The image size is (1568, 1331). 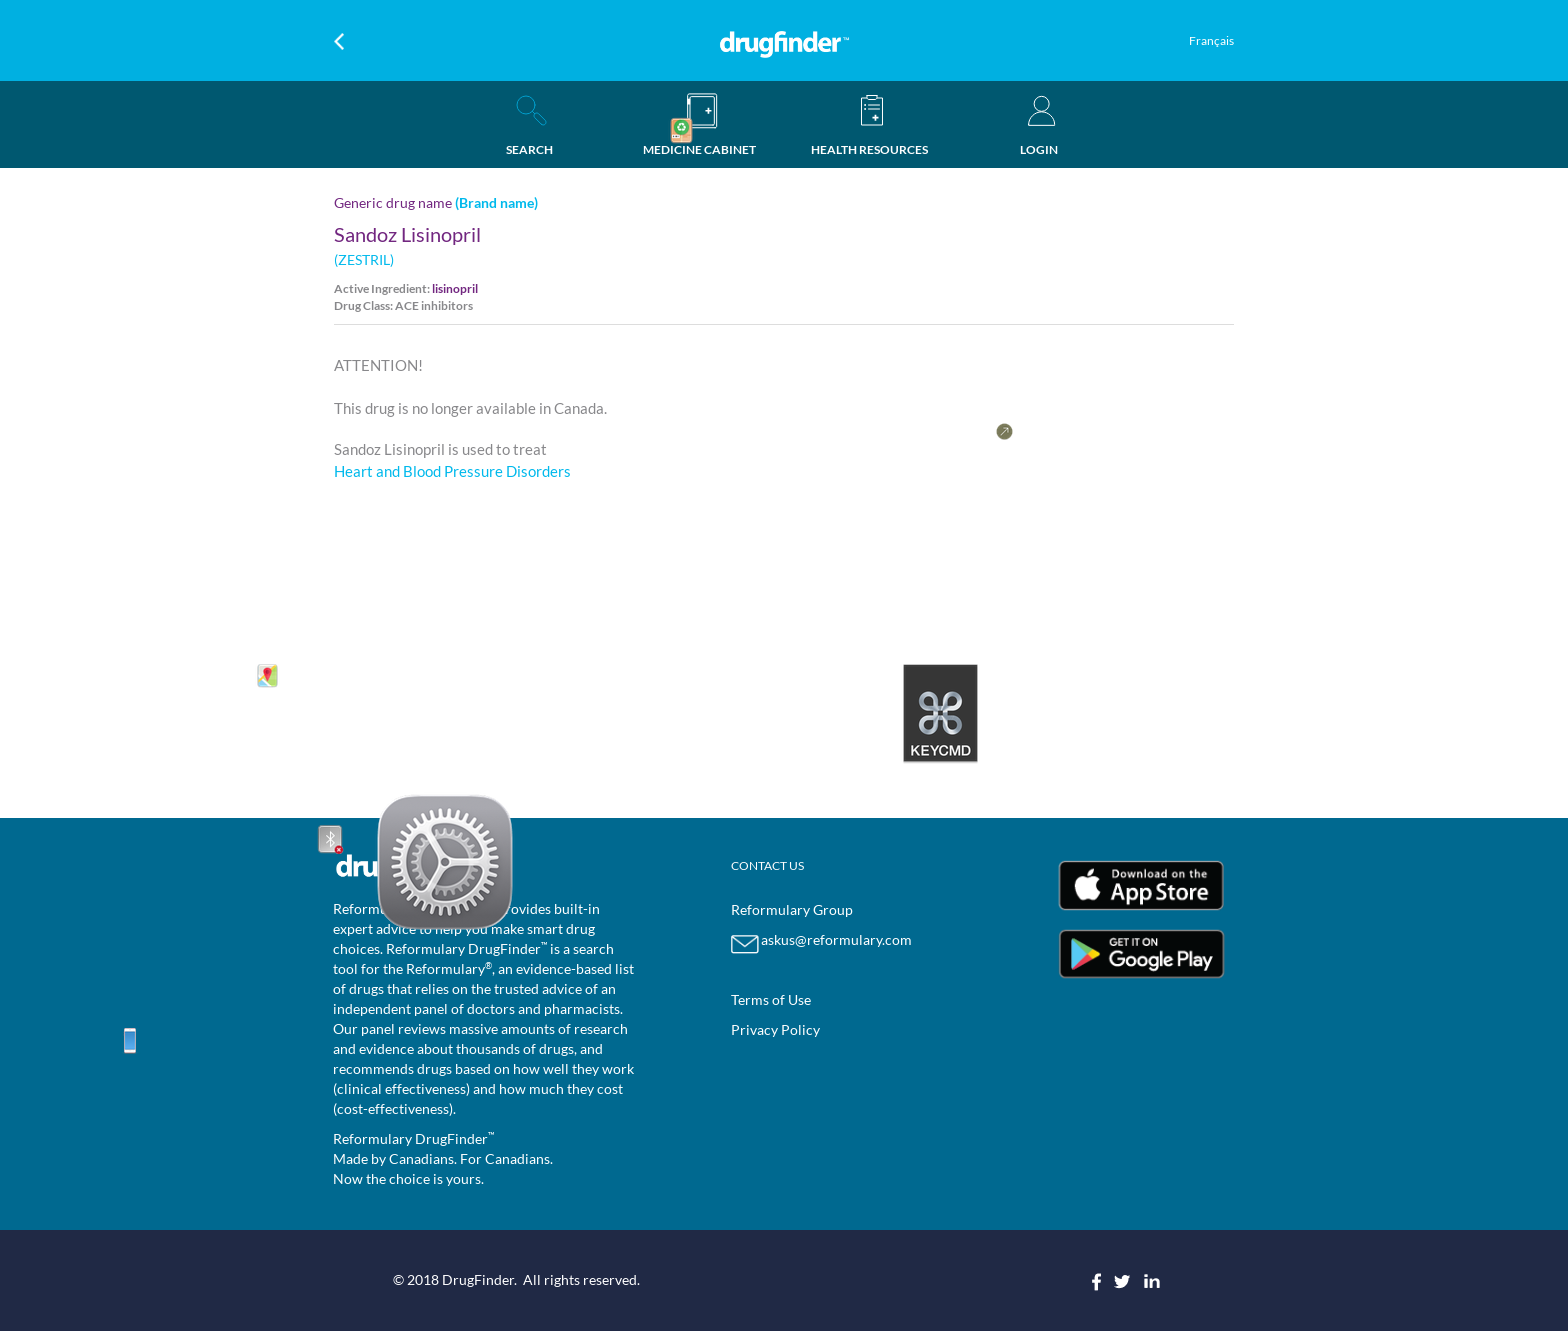 What do you see at coordinates (1004, 431) in the screenshot?
I see `indicates a symbolic link or shortcut to another file` at bounding box center [1004, 431].